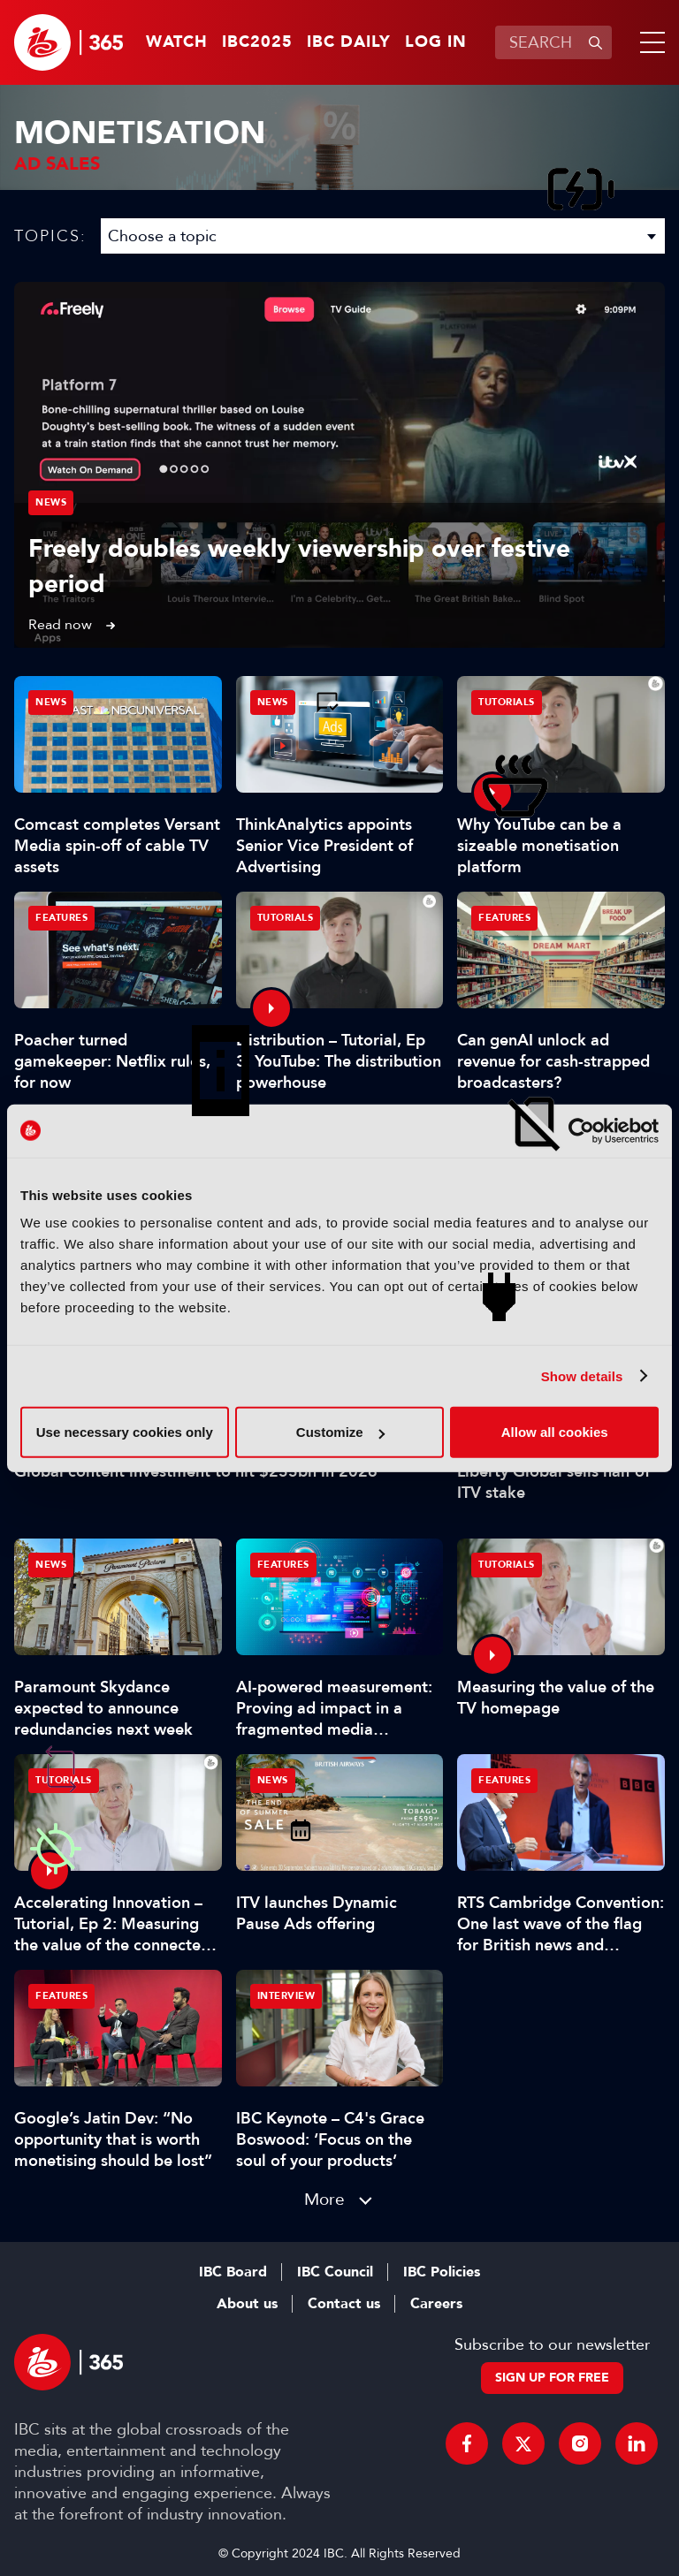  What do you see at coordinates (534, 1121) in the screenshot?
I see `no sim card detected` at bounding box center [534, 1121].